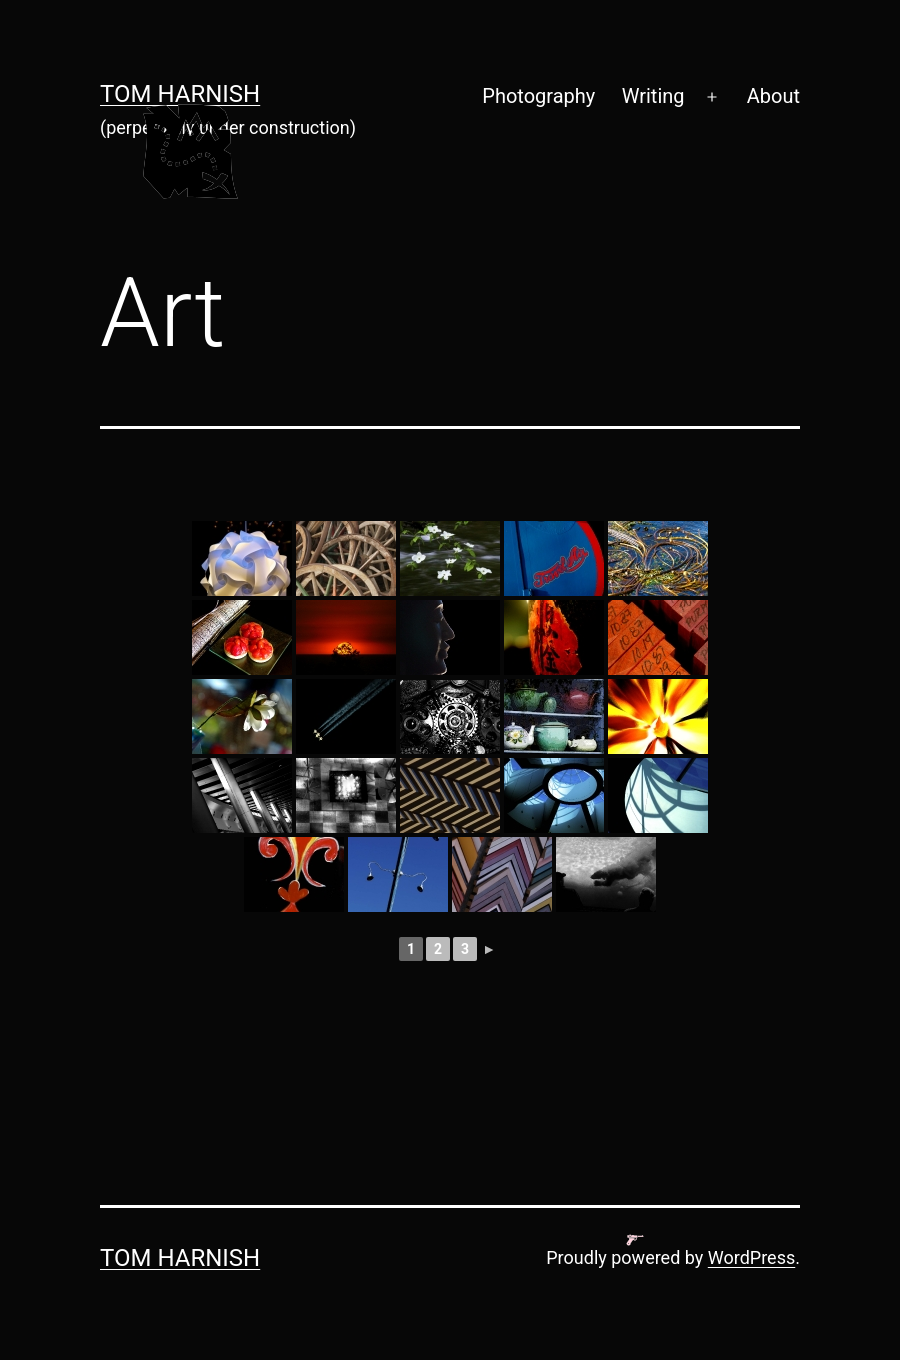 This screenshot has height=1360, width=900. What do you see at coordinates (635, 1240) in the screenshot?
I see `access weapons or firearms inventory` at bounding box center [635, 1240].